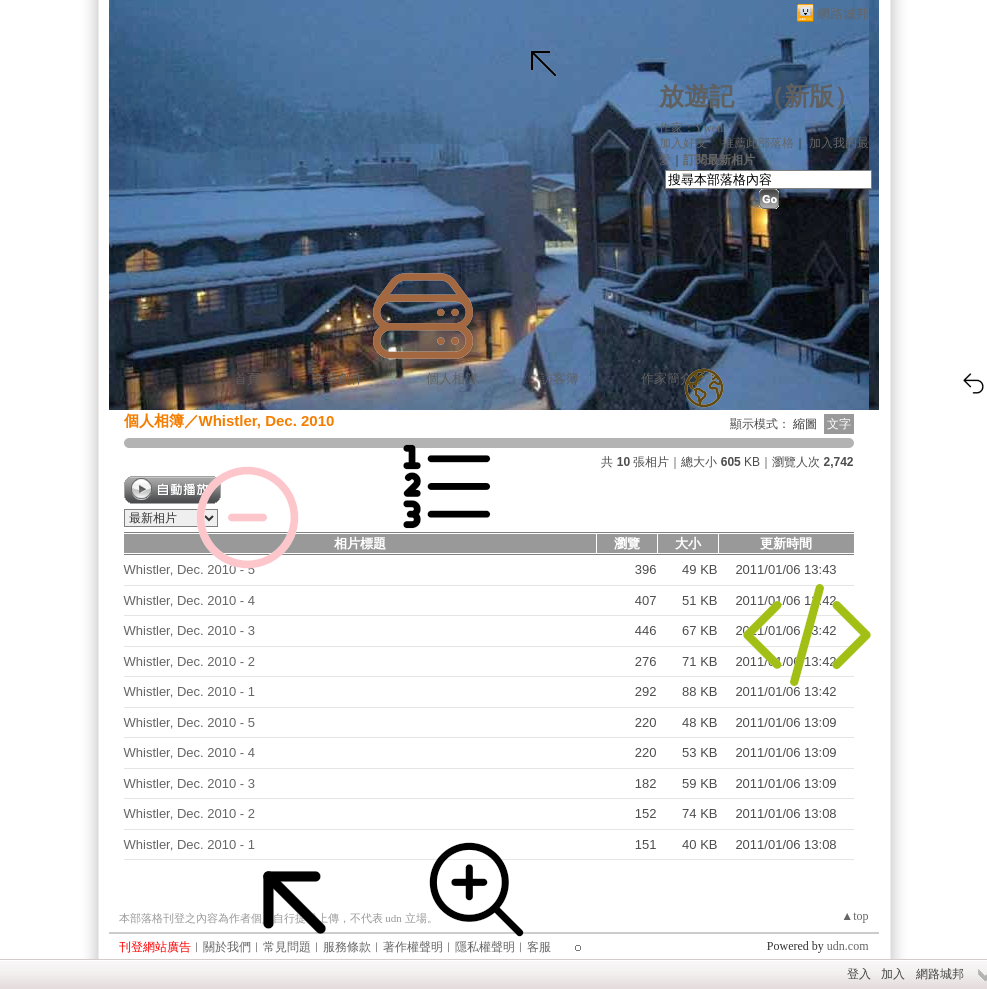 This screenshot has height=989, width=987. Describe the element at coordinates (448, 486) in the screenshot. I see `format text as a numbered list` at that location.